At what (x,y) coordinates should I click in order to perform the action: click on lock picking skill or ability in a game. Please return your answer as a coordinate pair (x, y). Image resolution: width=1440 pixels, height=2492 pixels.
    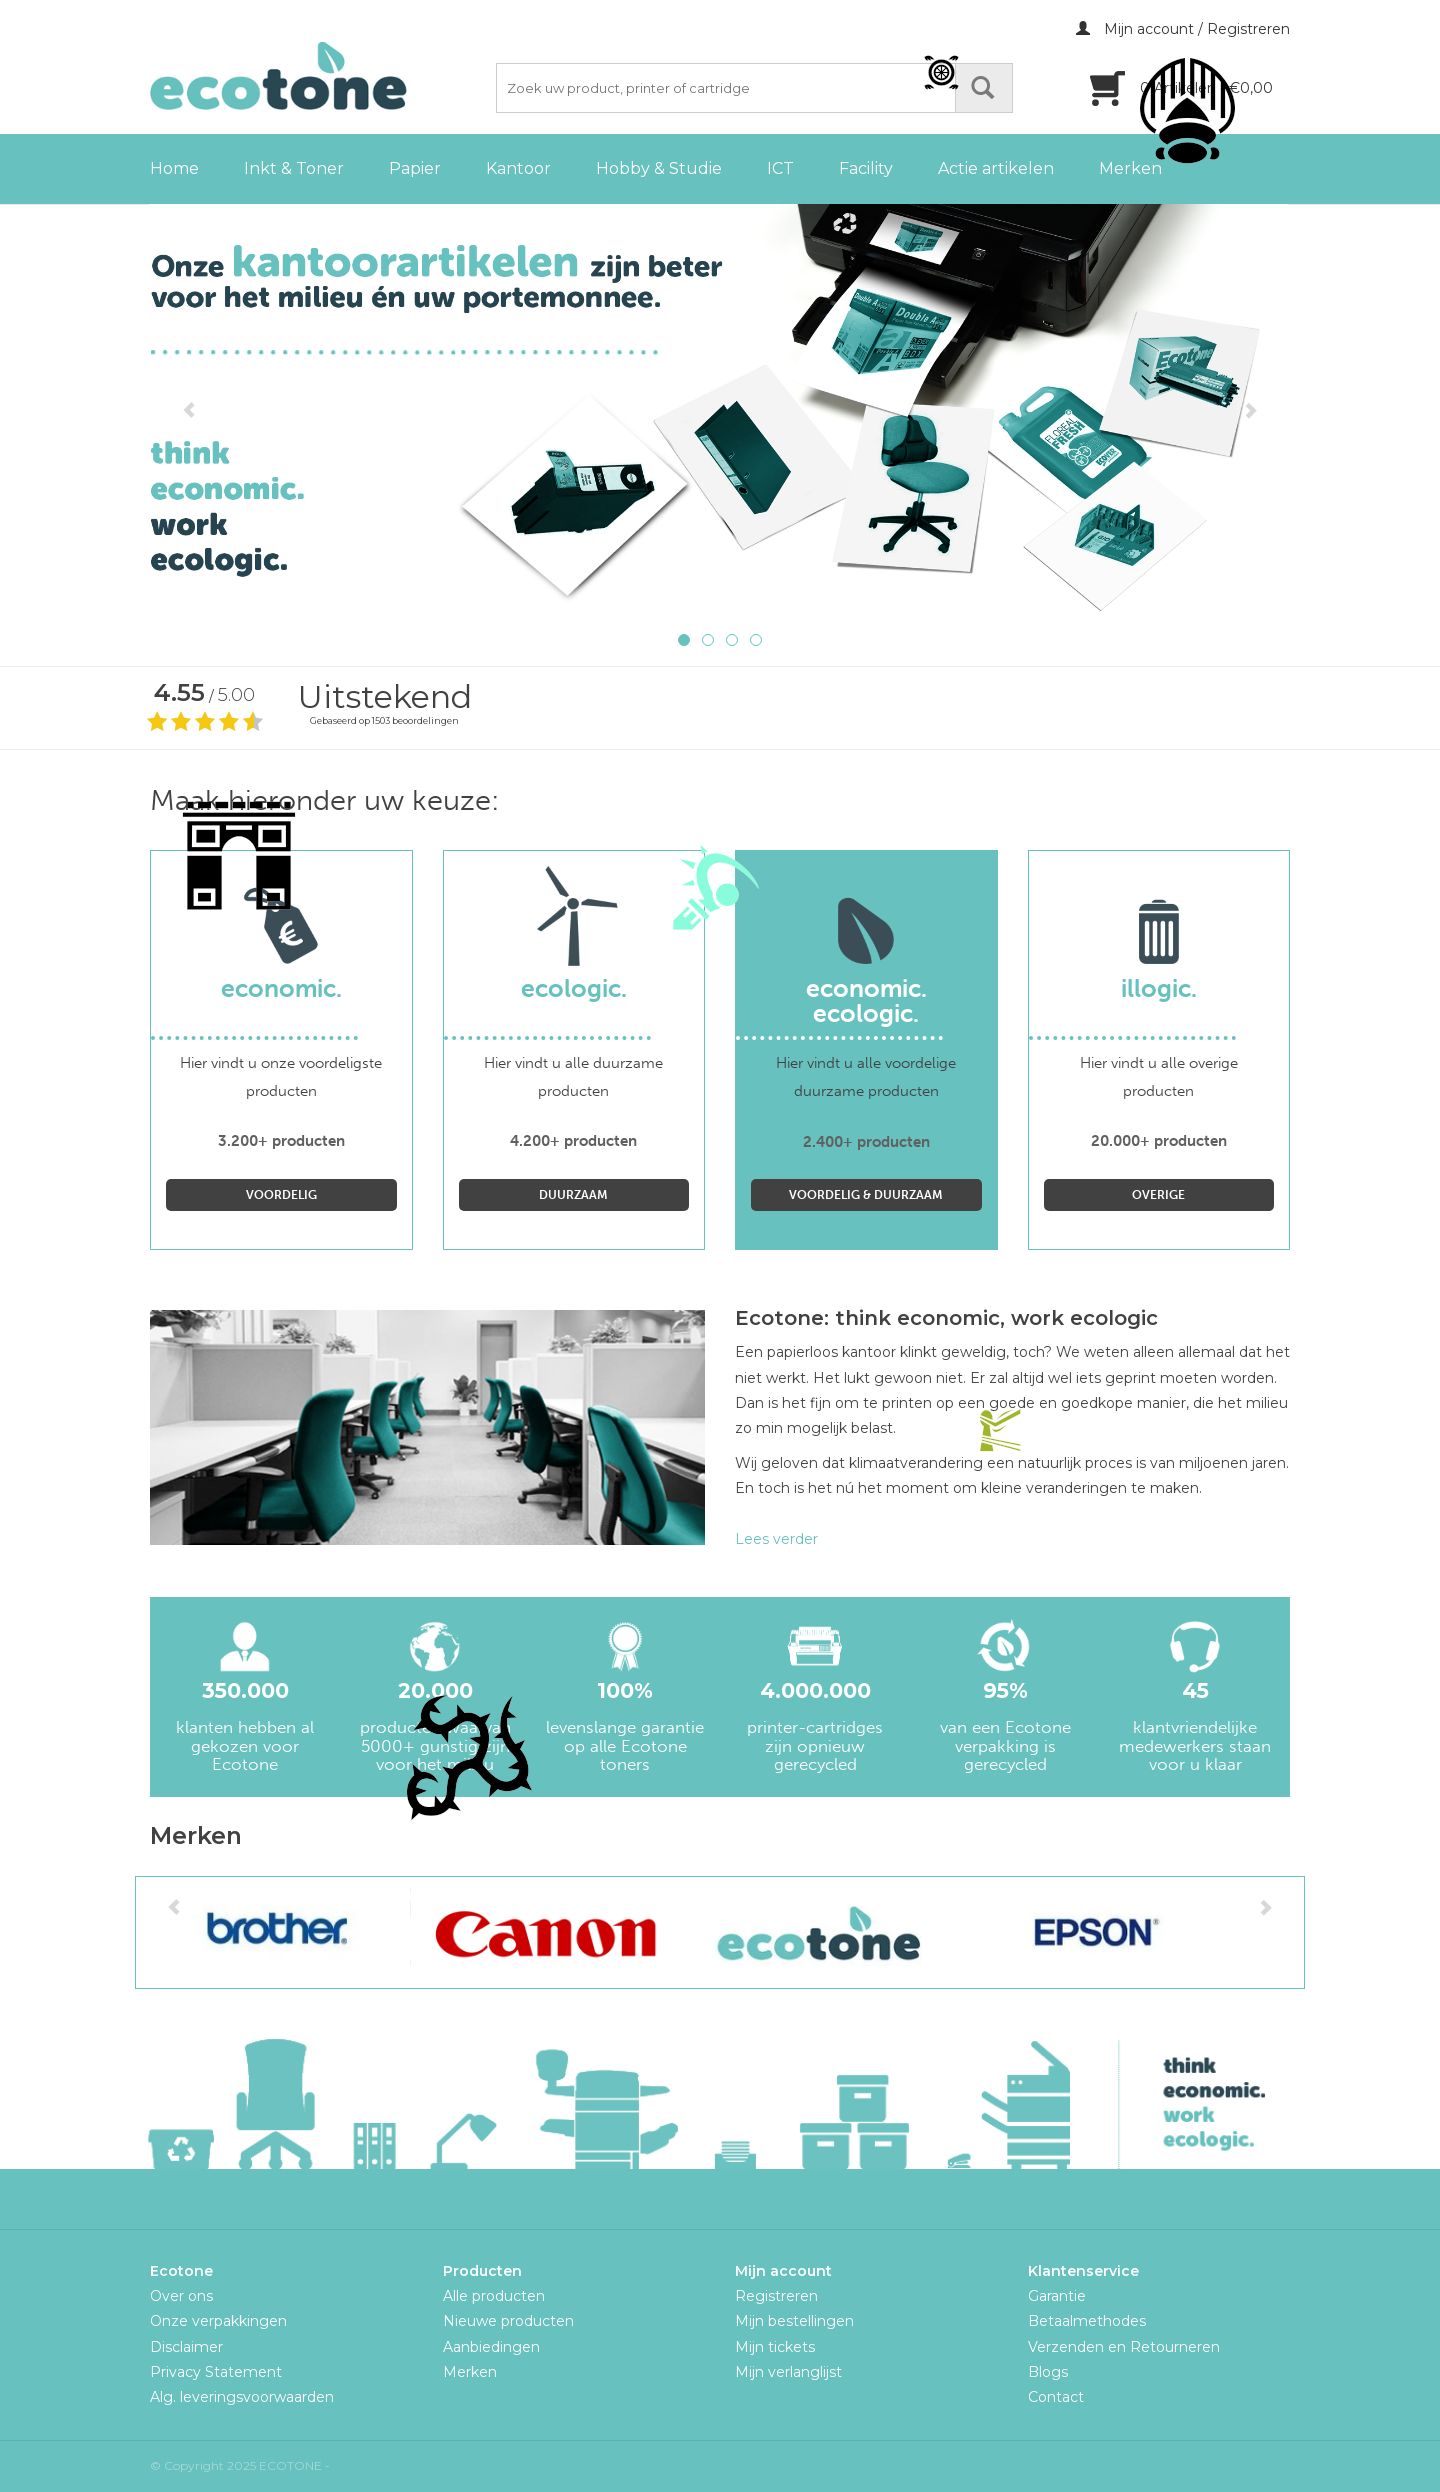
    Looking at the image, I should click on (999, 1430).